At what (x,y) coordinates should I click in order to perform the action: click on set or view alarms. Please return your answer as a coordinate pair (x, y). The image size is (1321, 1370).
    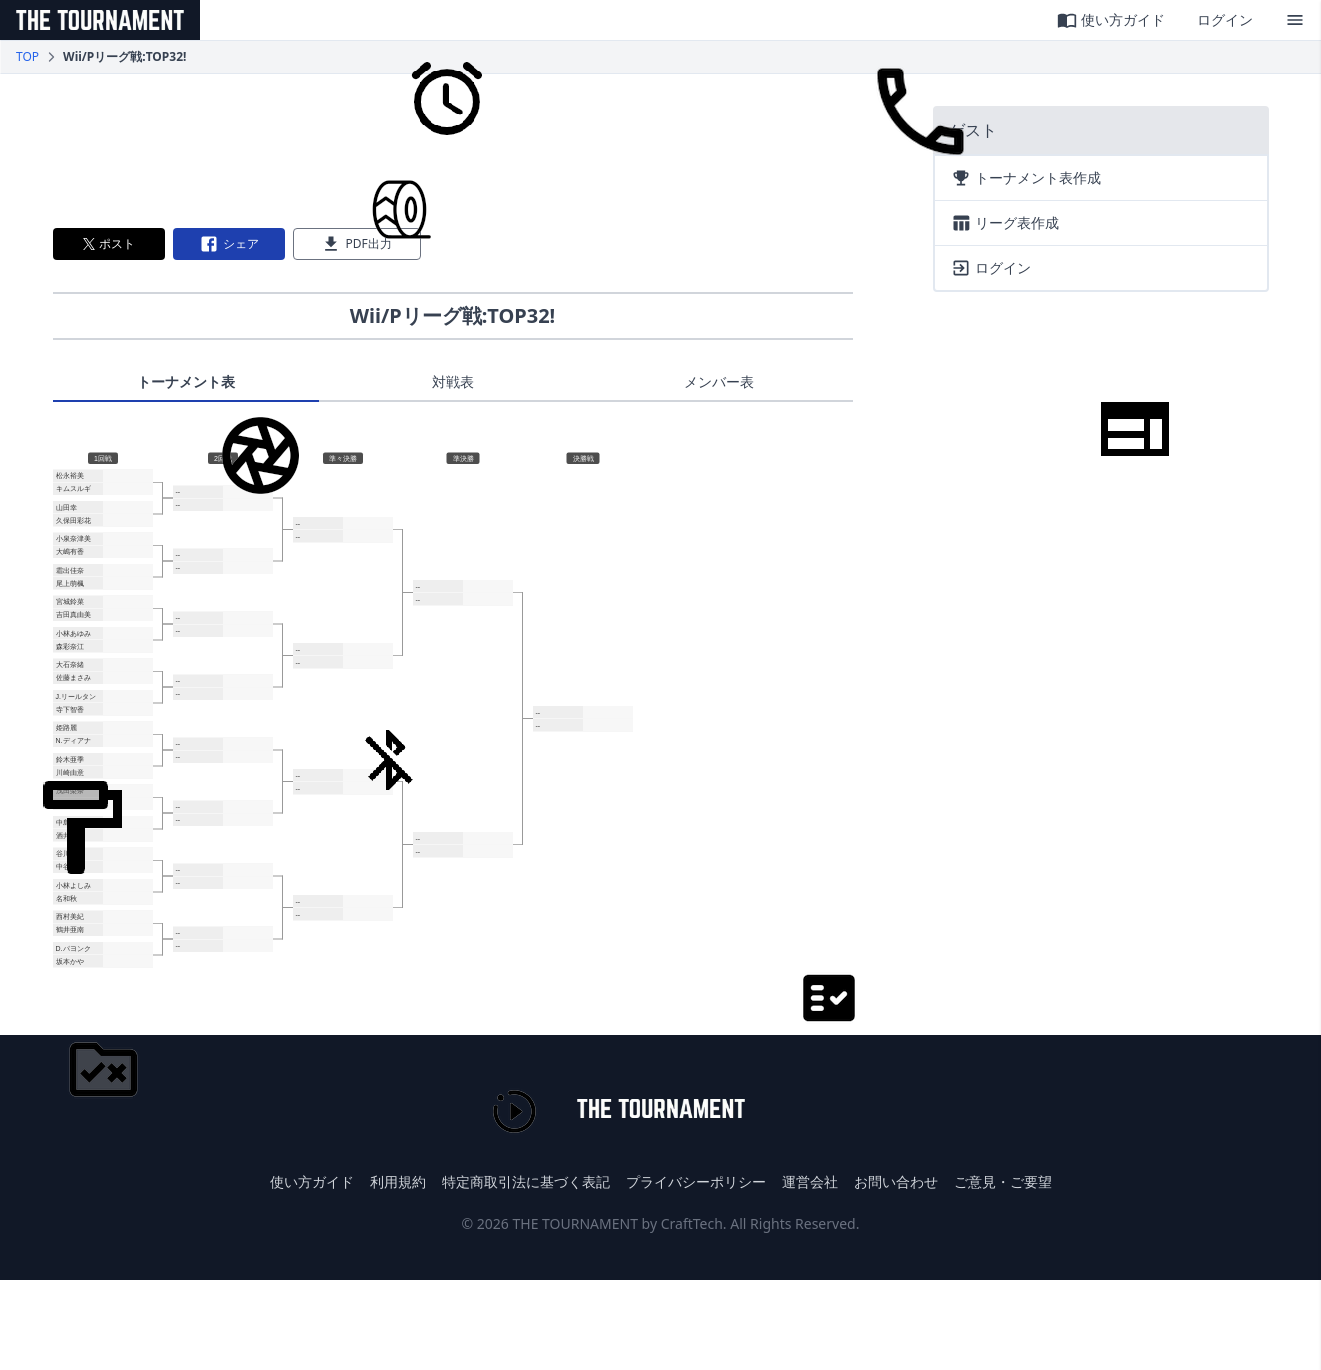
    Looking at the image, I should click on (447, 98).